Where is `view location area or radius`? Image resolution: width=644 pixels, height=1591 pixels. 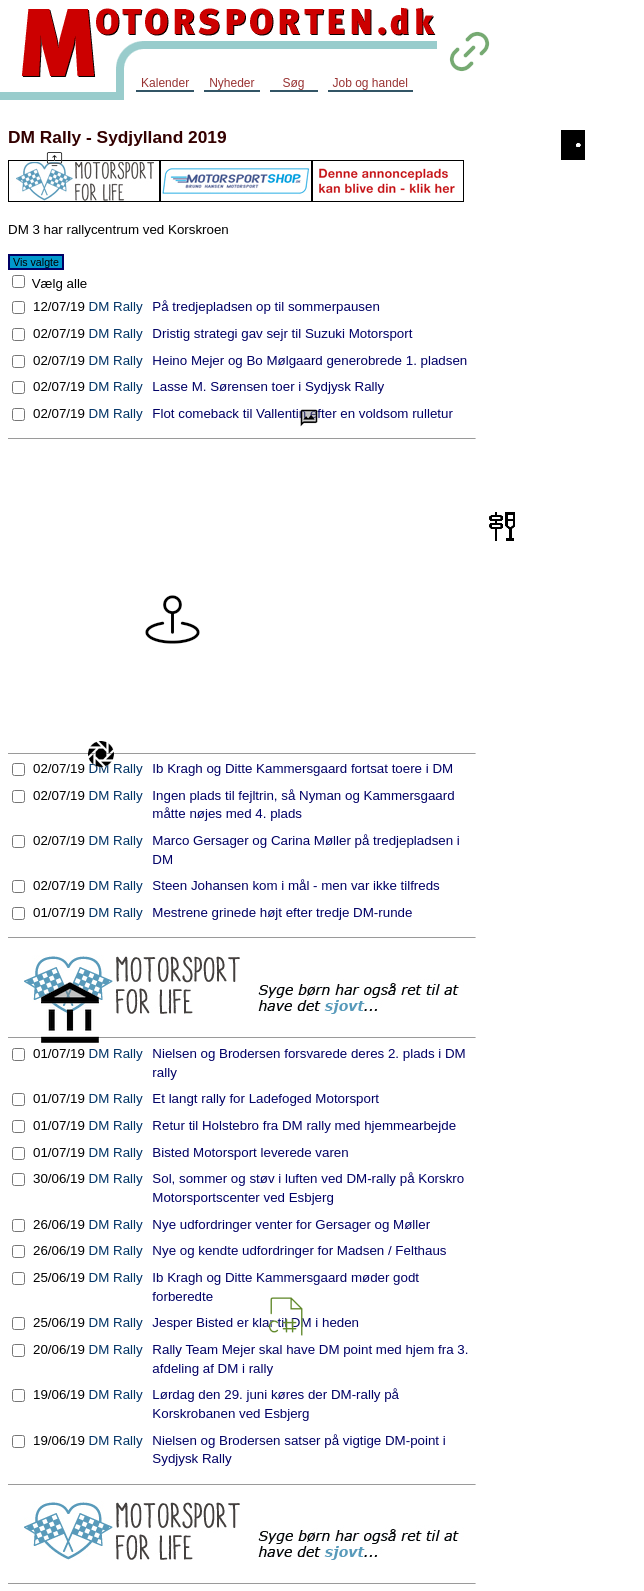 view location area or radius is located at coordinates (172, 620).